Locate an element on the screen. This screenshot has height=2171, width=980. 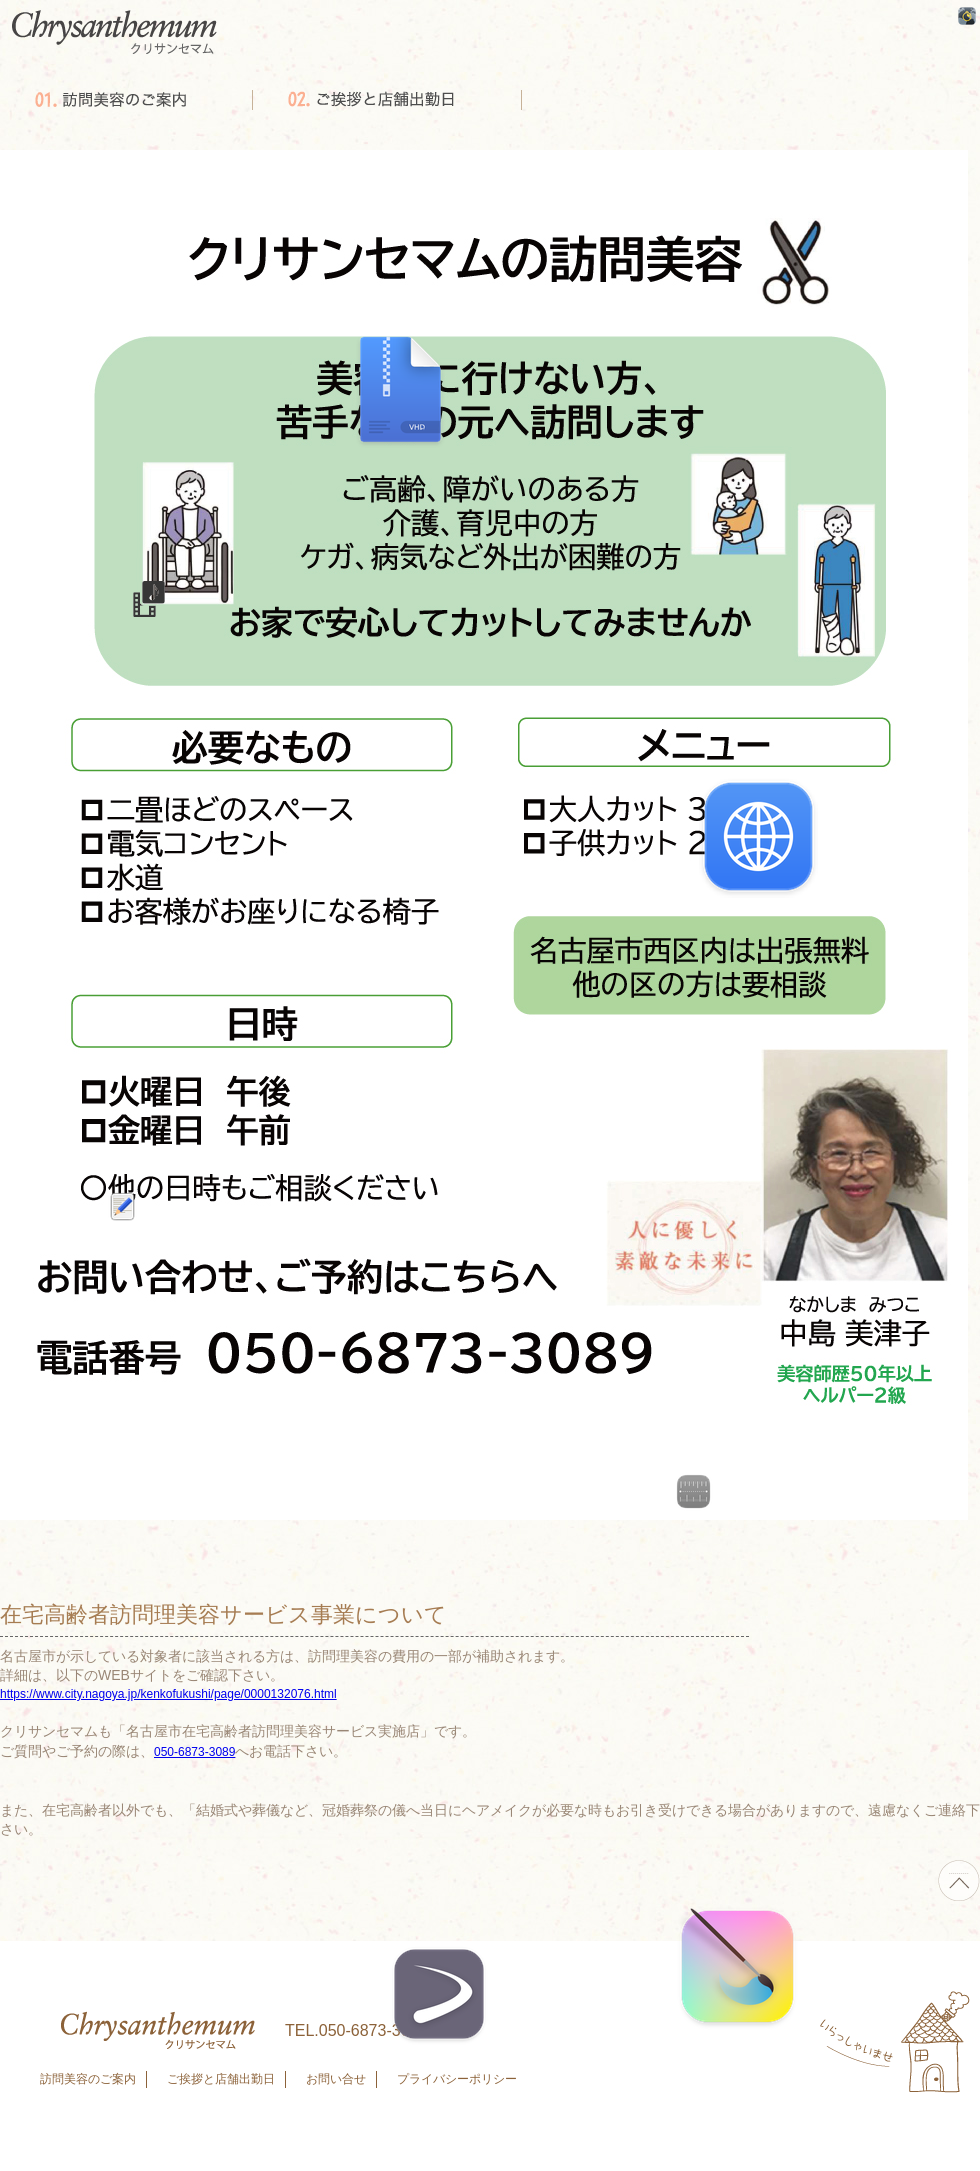
access language learning applications is located at coordinates (758, 836).